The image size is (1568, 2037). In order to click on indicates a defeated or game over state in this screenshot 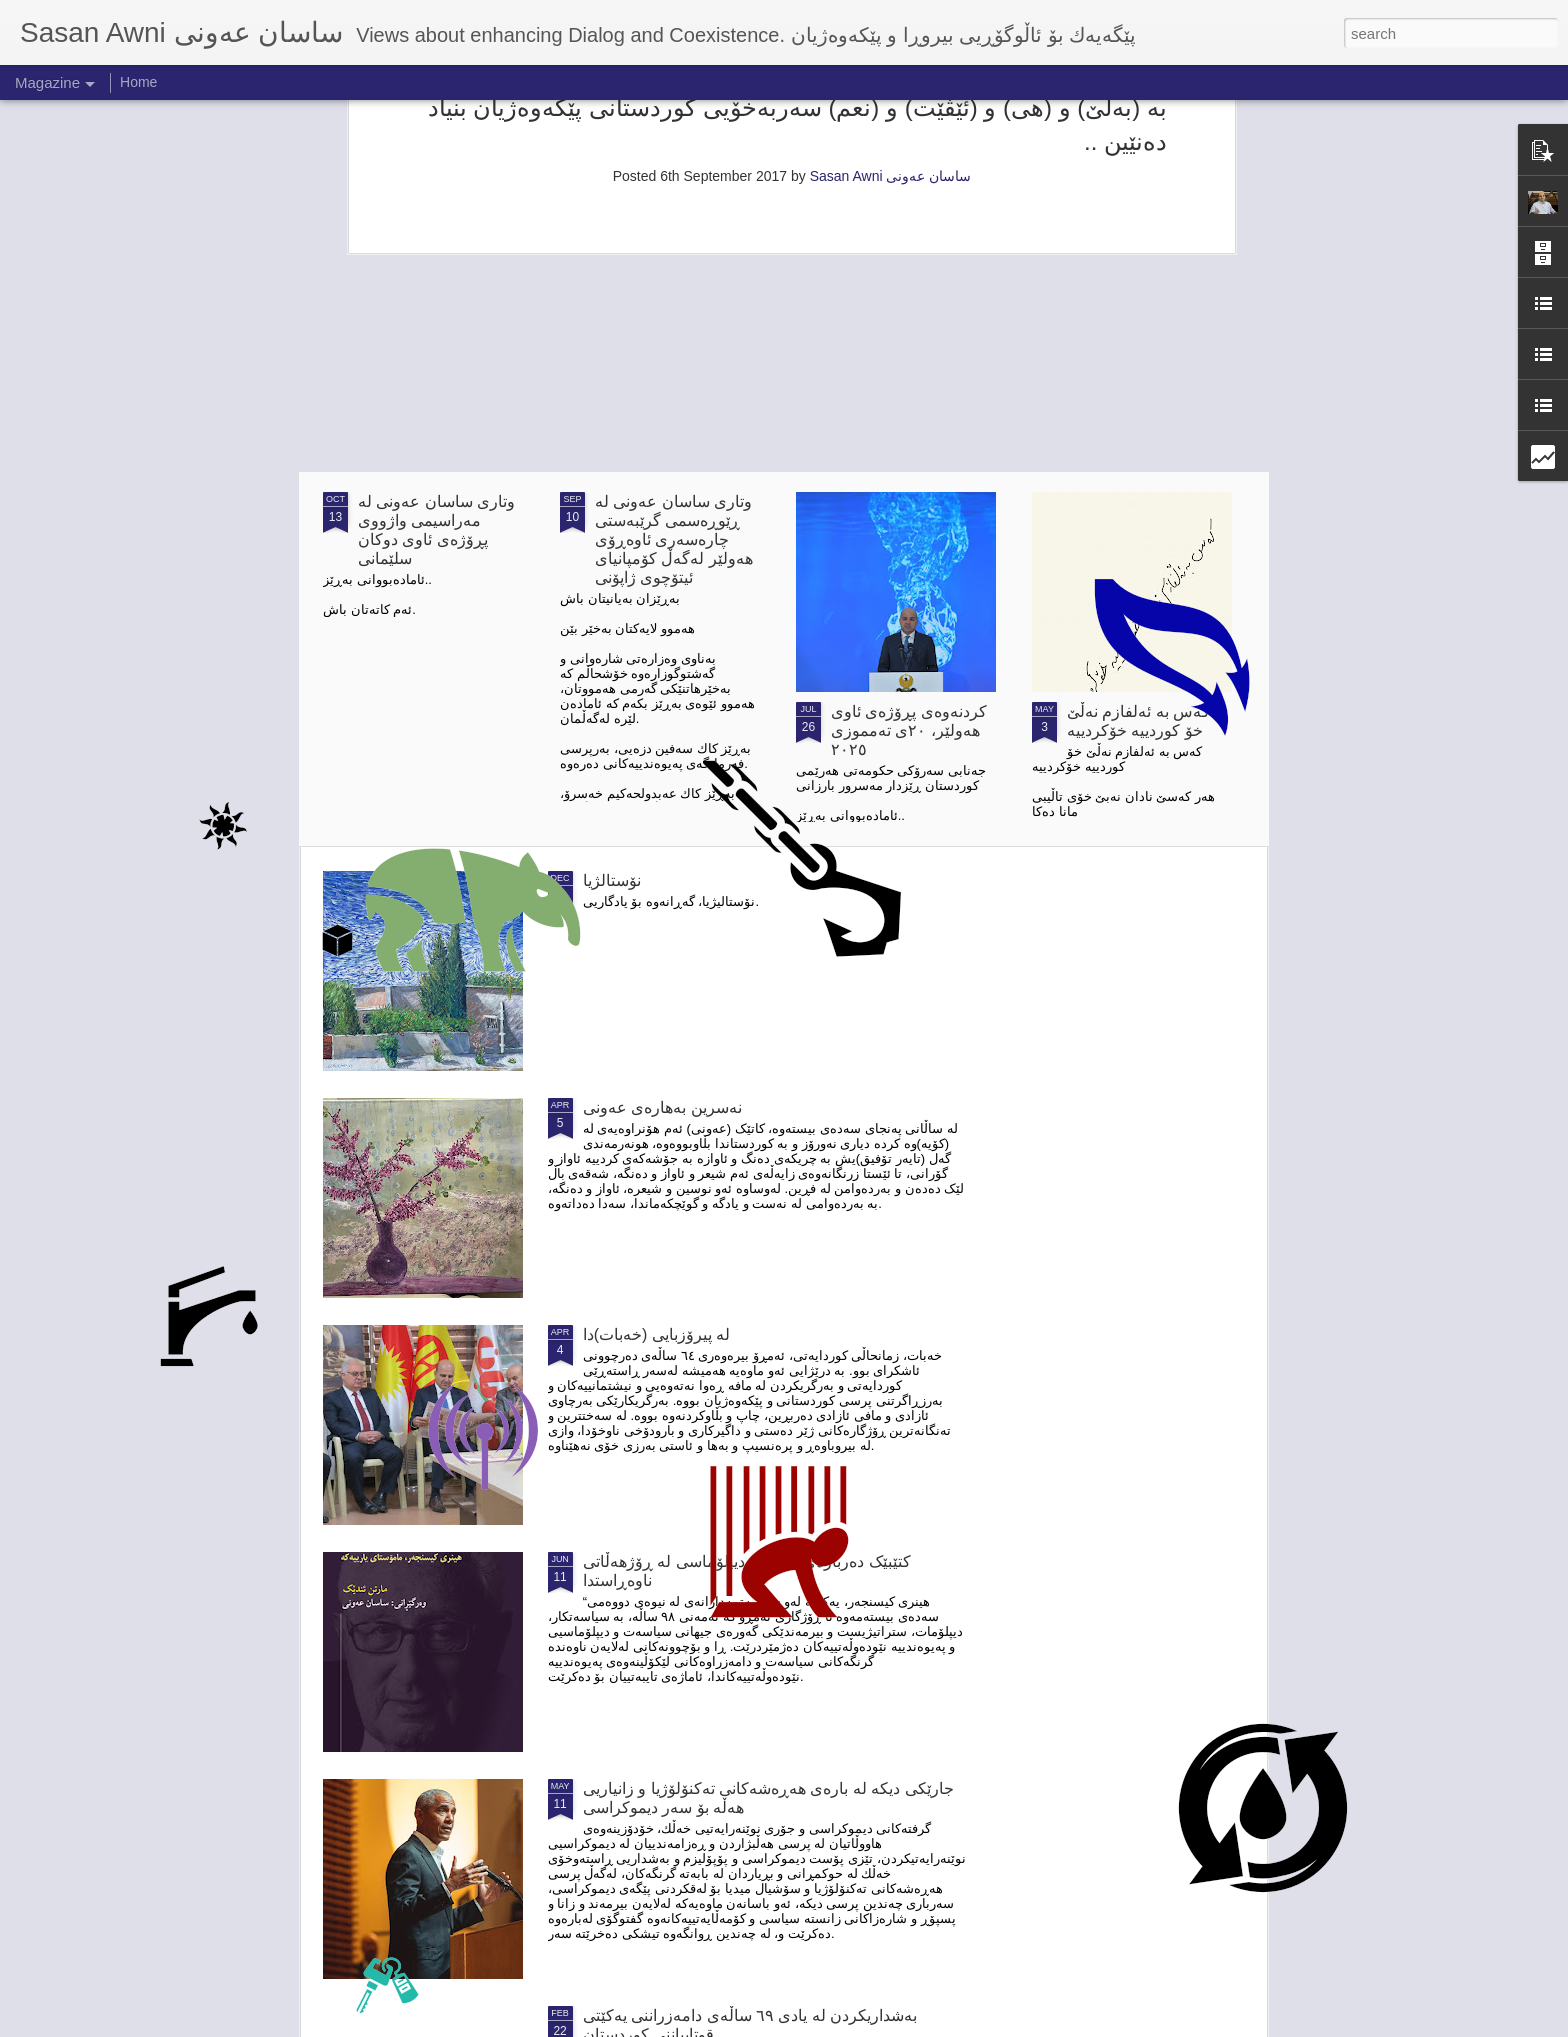, I will do `click(777, 1541)`.